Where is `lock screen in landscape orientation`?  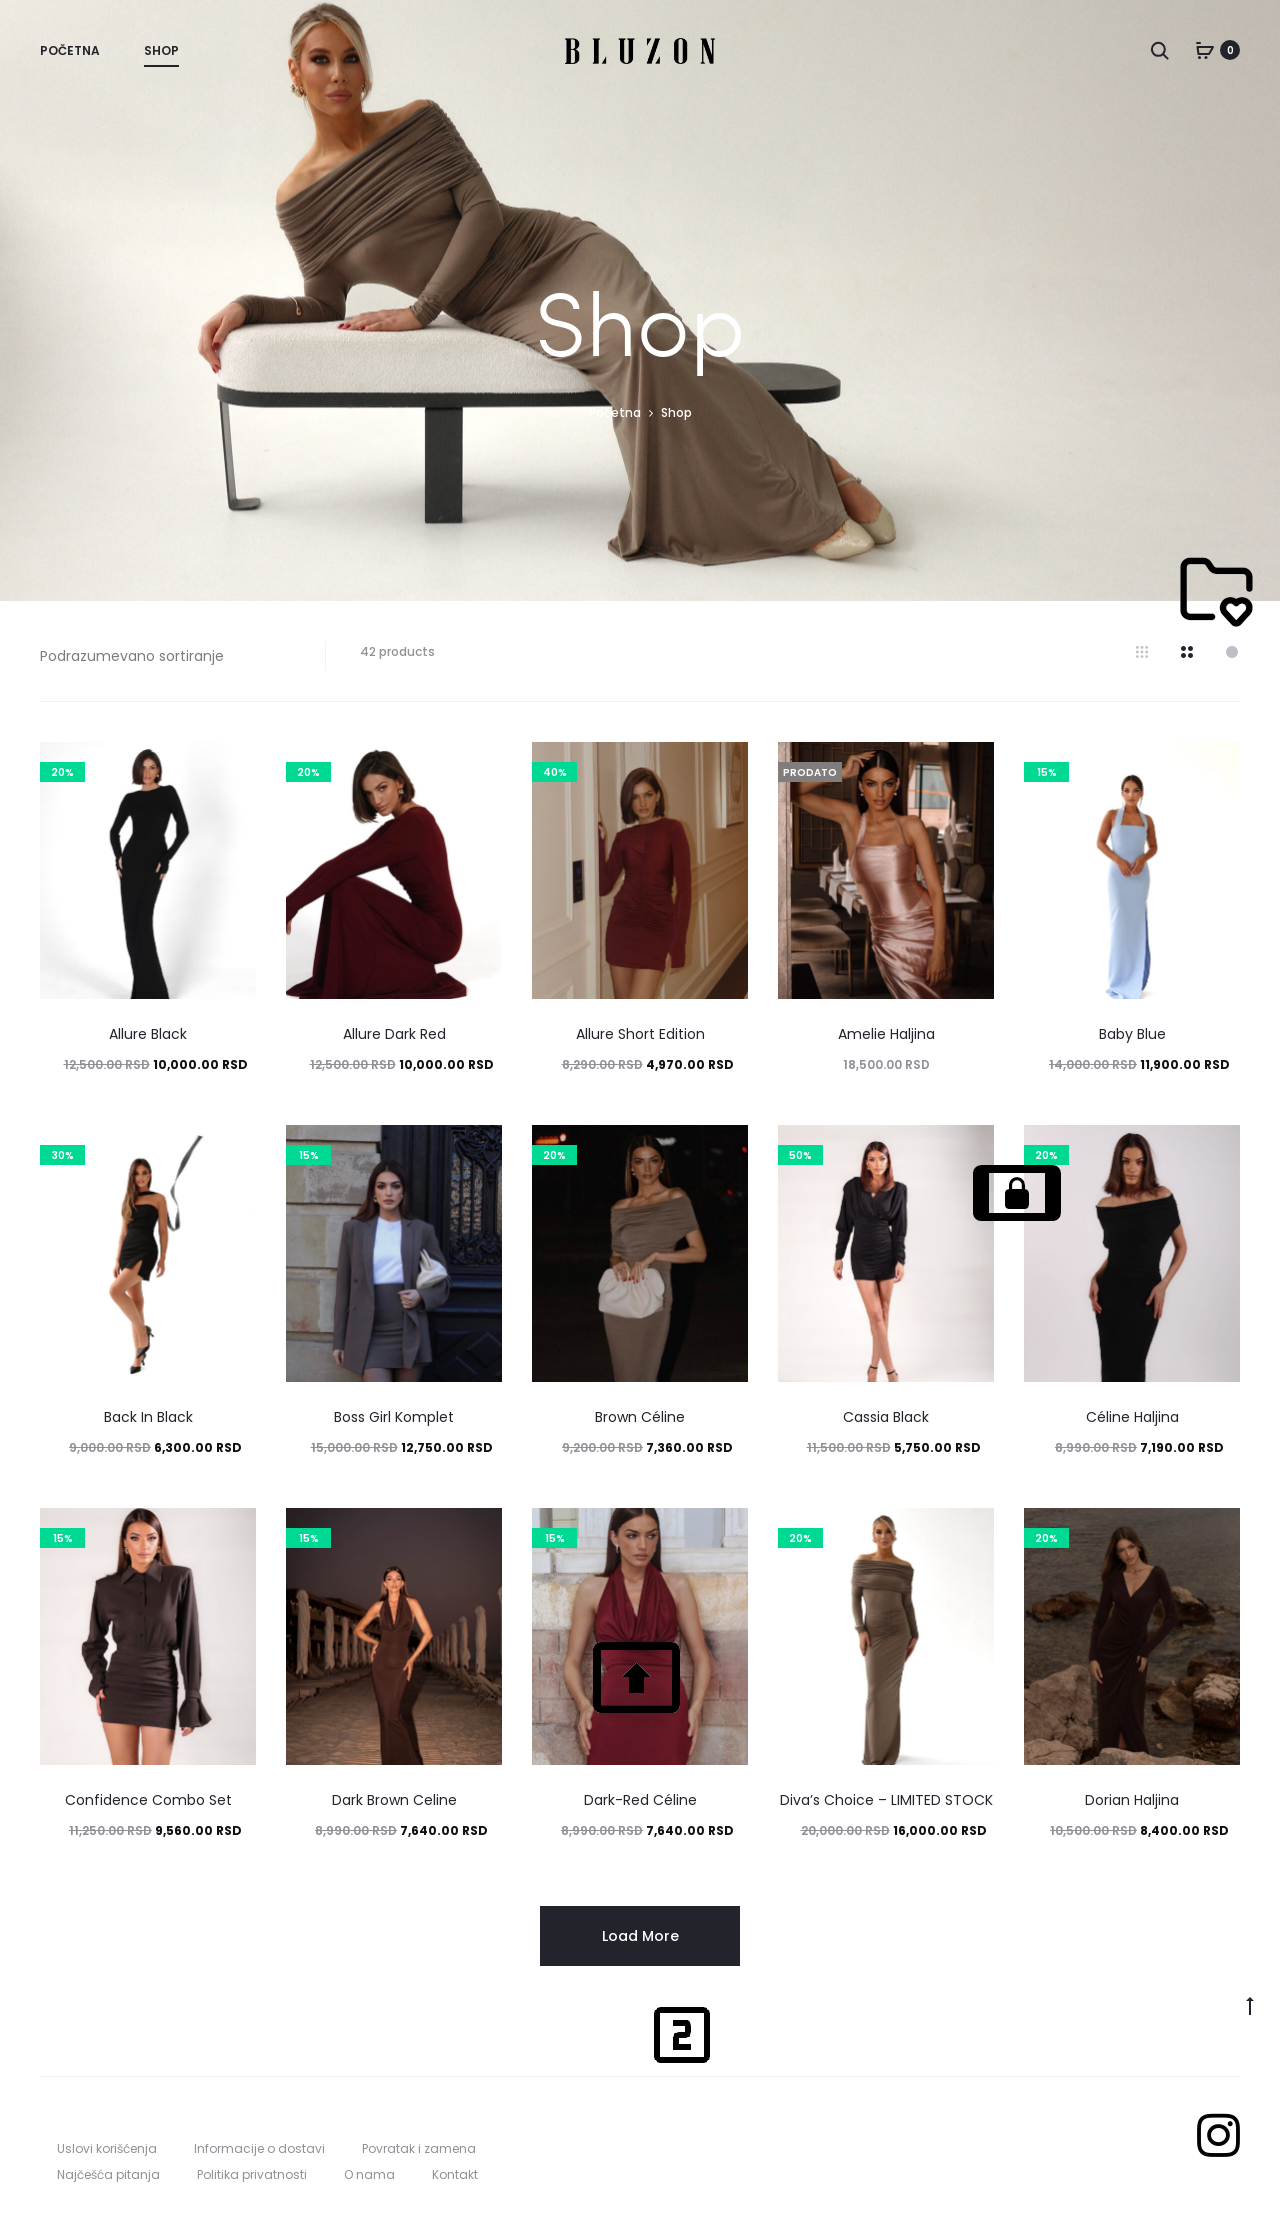
lock screen in landscape orientation is located at coordinates (1017, 1193).